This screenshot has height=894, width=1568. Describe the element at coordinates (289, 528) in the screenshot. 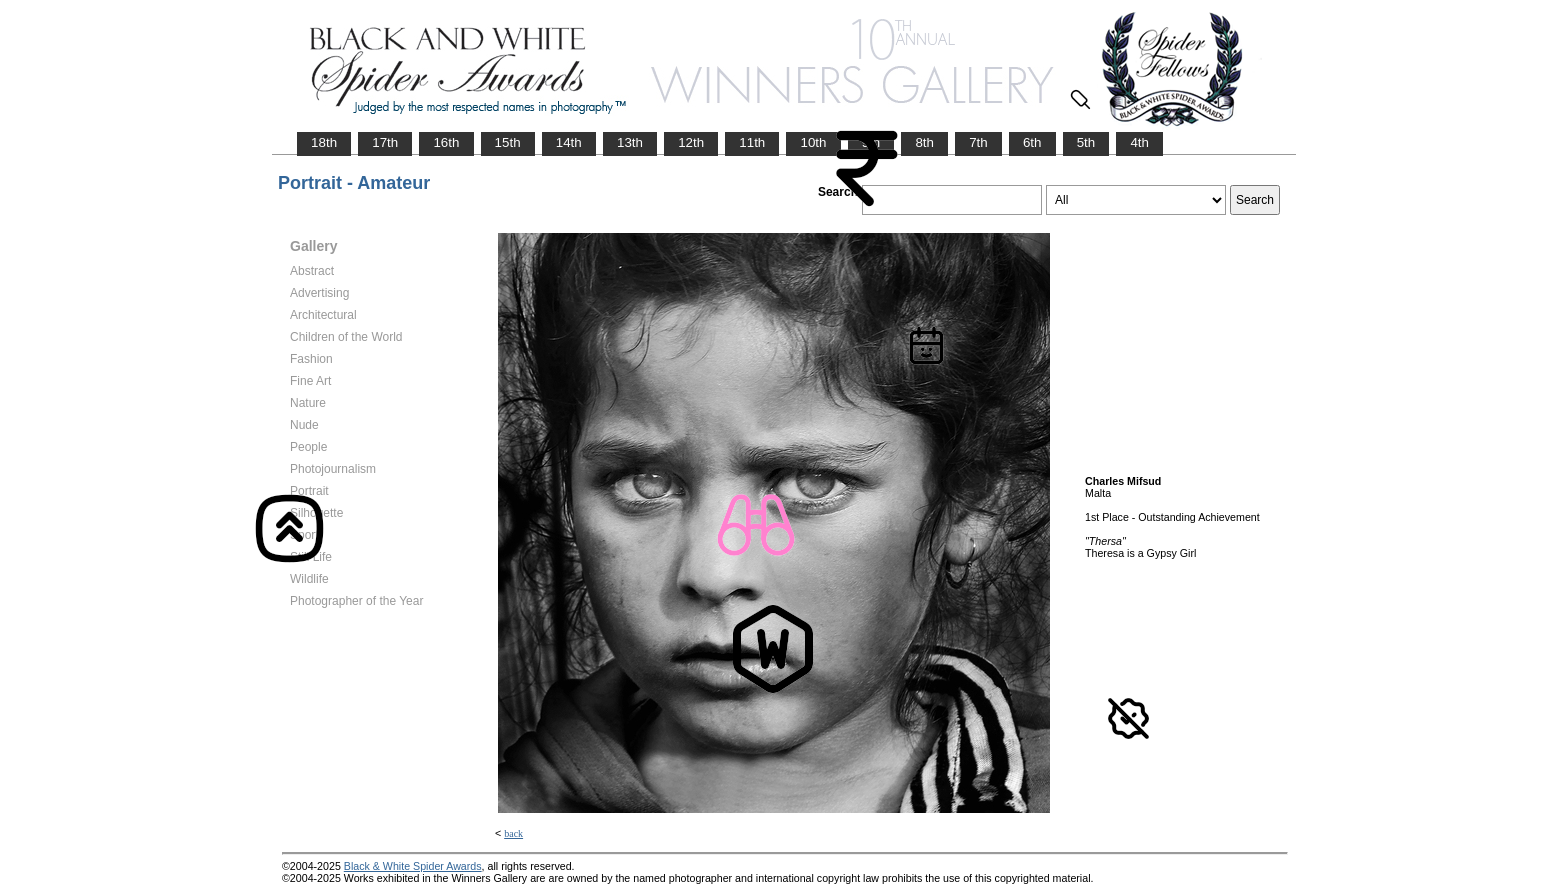

I see `scroll to top of page` at that location.